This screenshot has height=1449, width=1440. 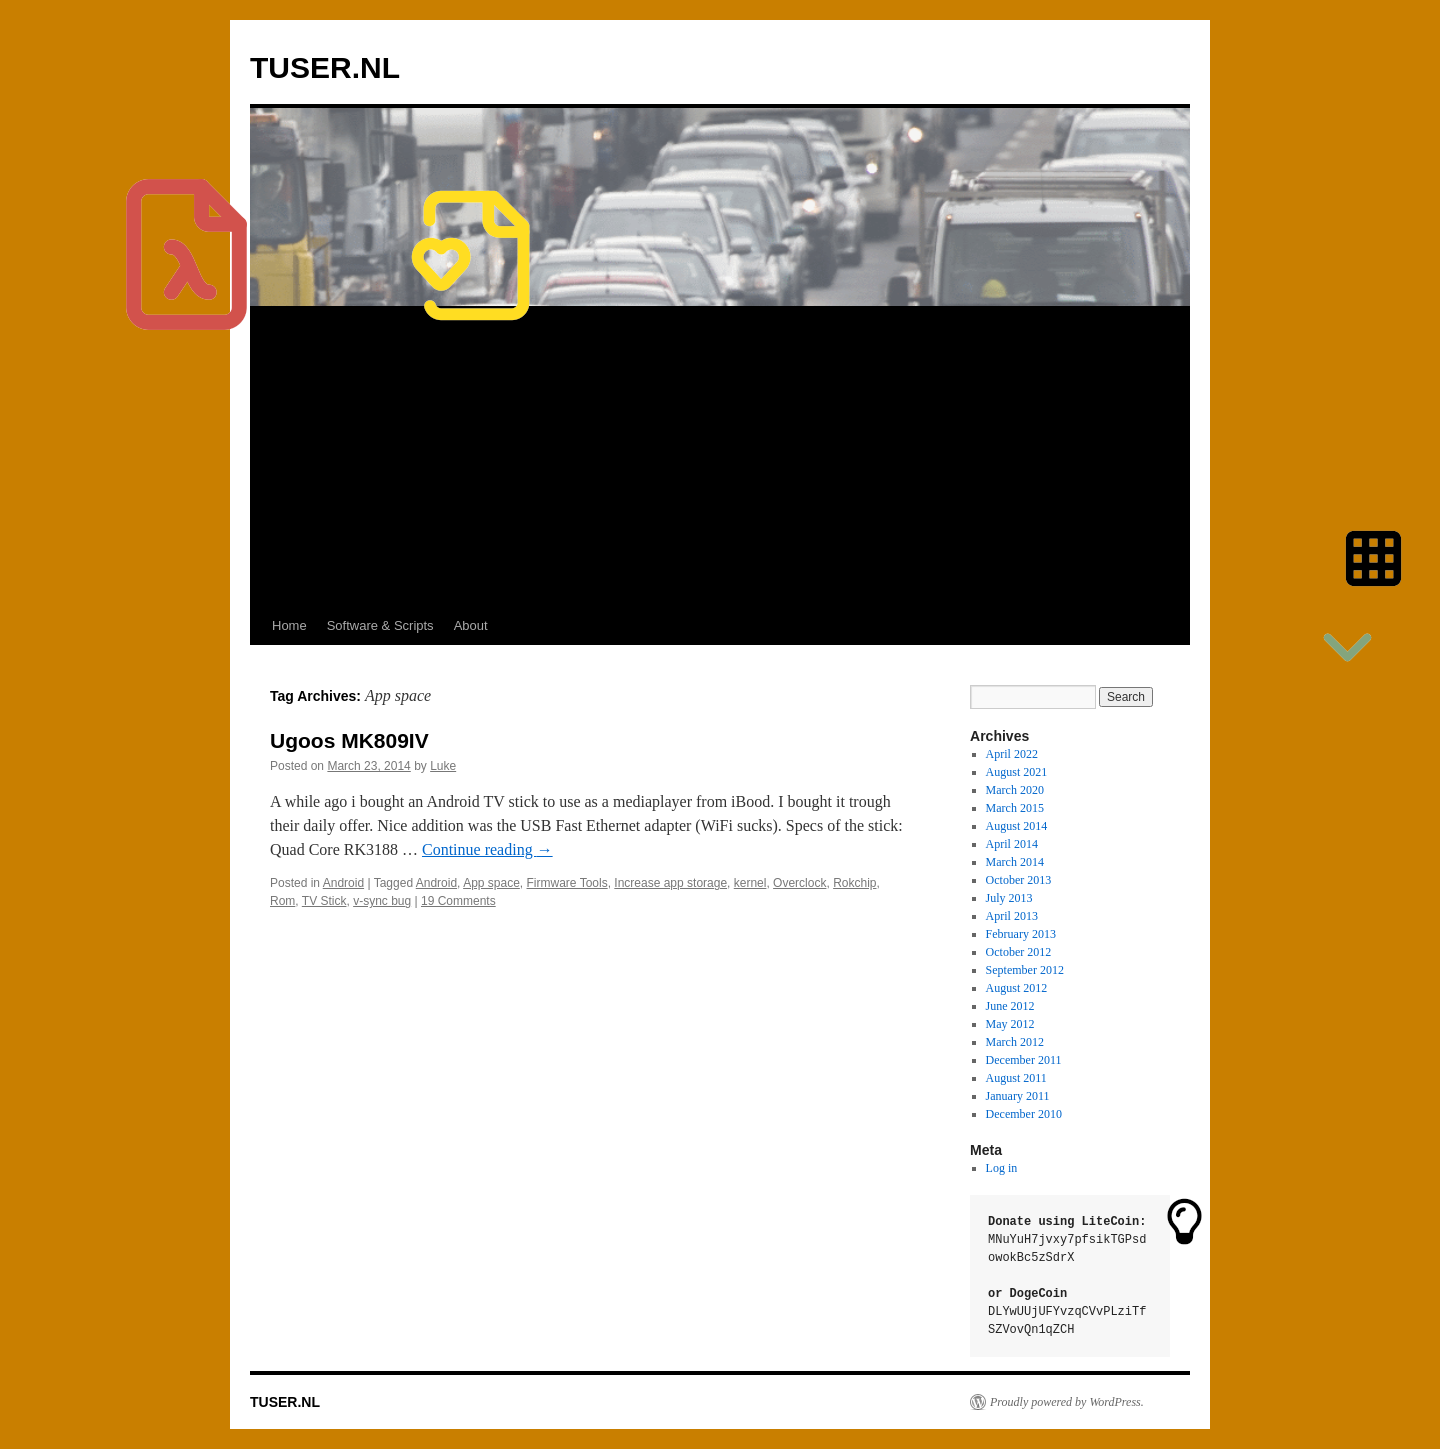 I want to click on add file to favorites, so click(x=476, y=255).